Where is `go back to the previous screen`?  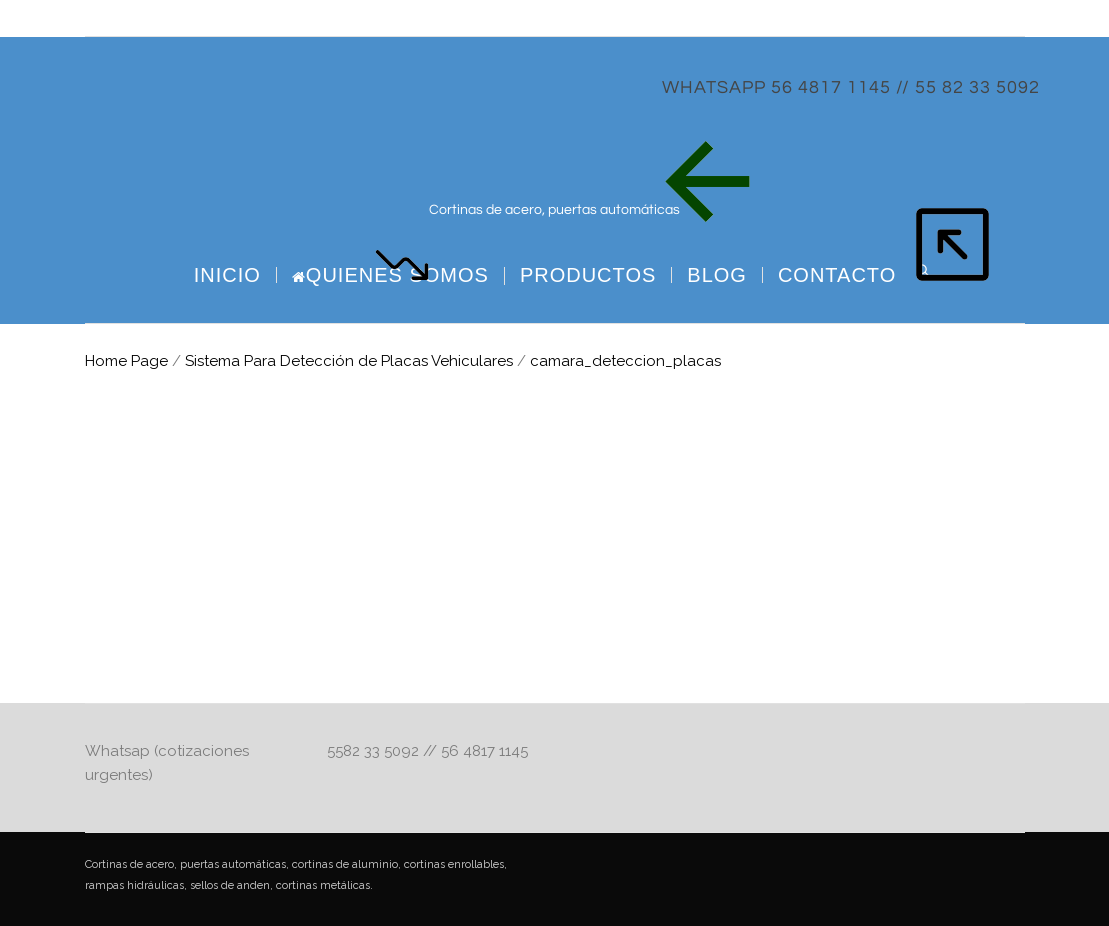
go back to the previous screen is located at coordinates (708, 181).